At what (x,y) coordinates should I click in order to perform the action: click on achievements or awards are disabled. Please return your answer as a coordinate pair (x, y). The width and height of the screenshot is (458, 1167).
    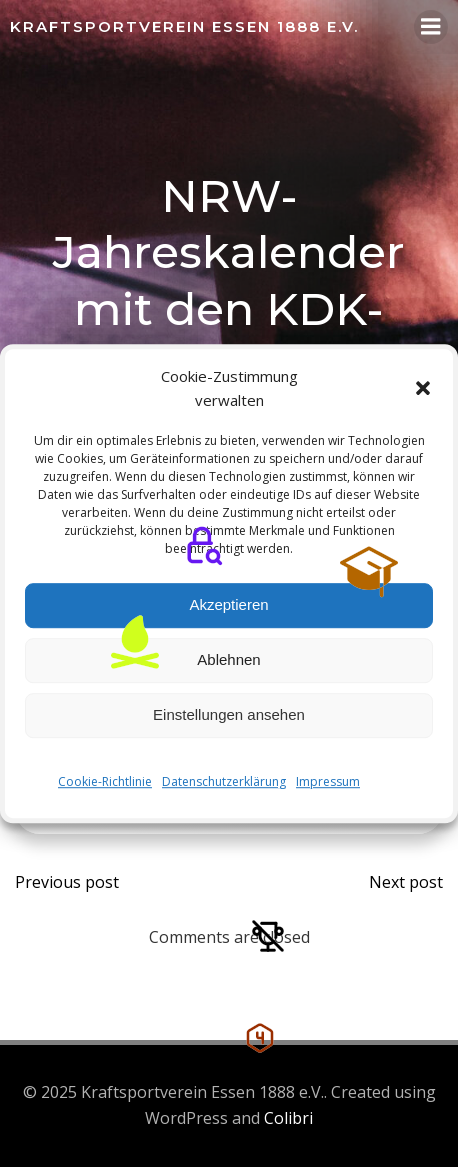
    Looking at the image, I should click on (268, 936).